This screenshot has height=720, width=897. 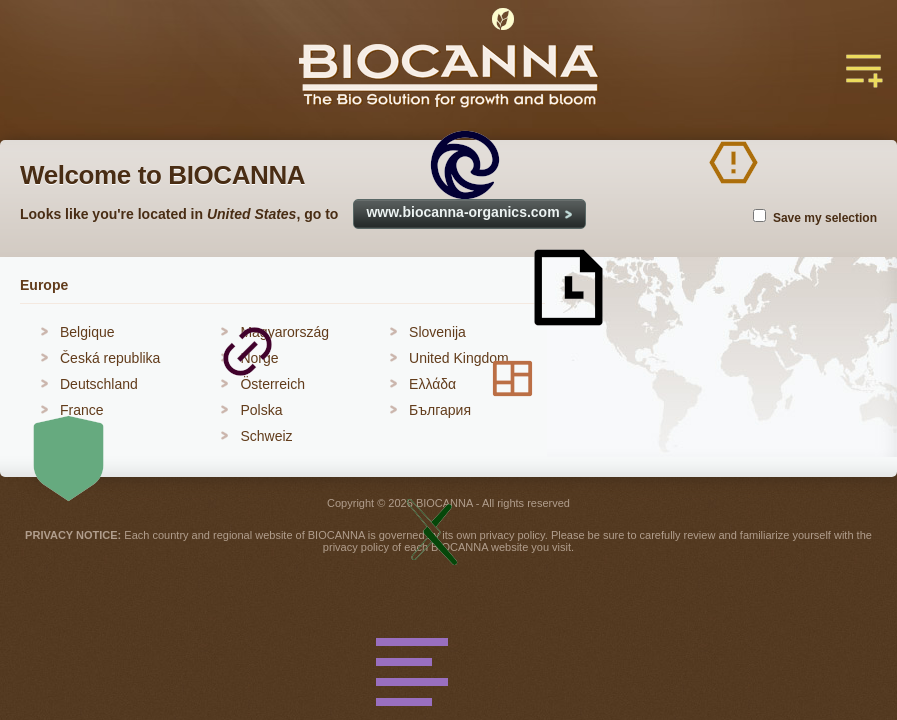 I want to click on add a new item to playlist, so click(x=863, y=68).